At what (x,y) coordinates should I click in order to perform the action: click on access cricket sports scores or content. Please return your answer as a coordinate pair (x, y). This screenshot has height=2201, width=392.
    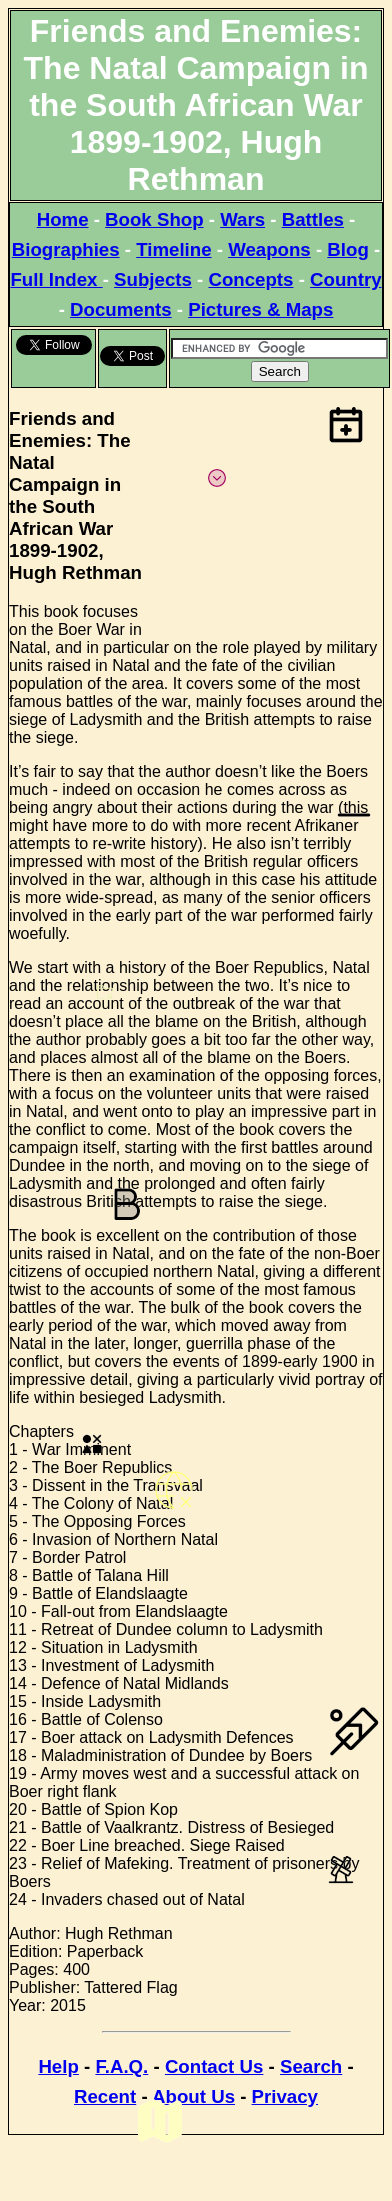
    Looking at the image, I should click on (351, 1730).